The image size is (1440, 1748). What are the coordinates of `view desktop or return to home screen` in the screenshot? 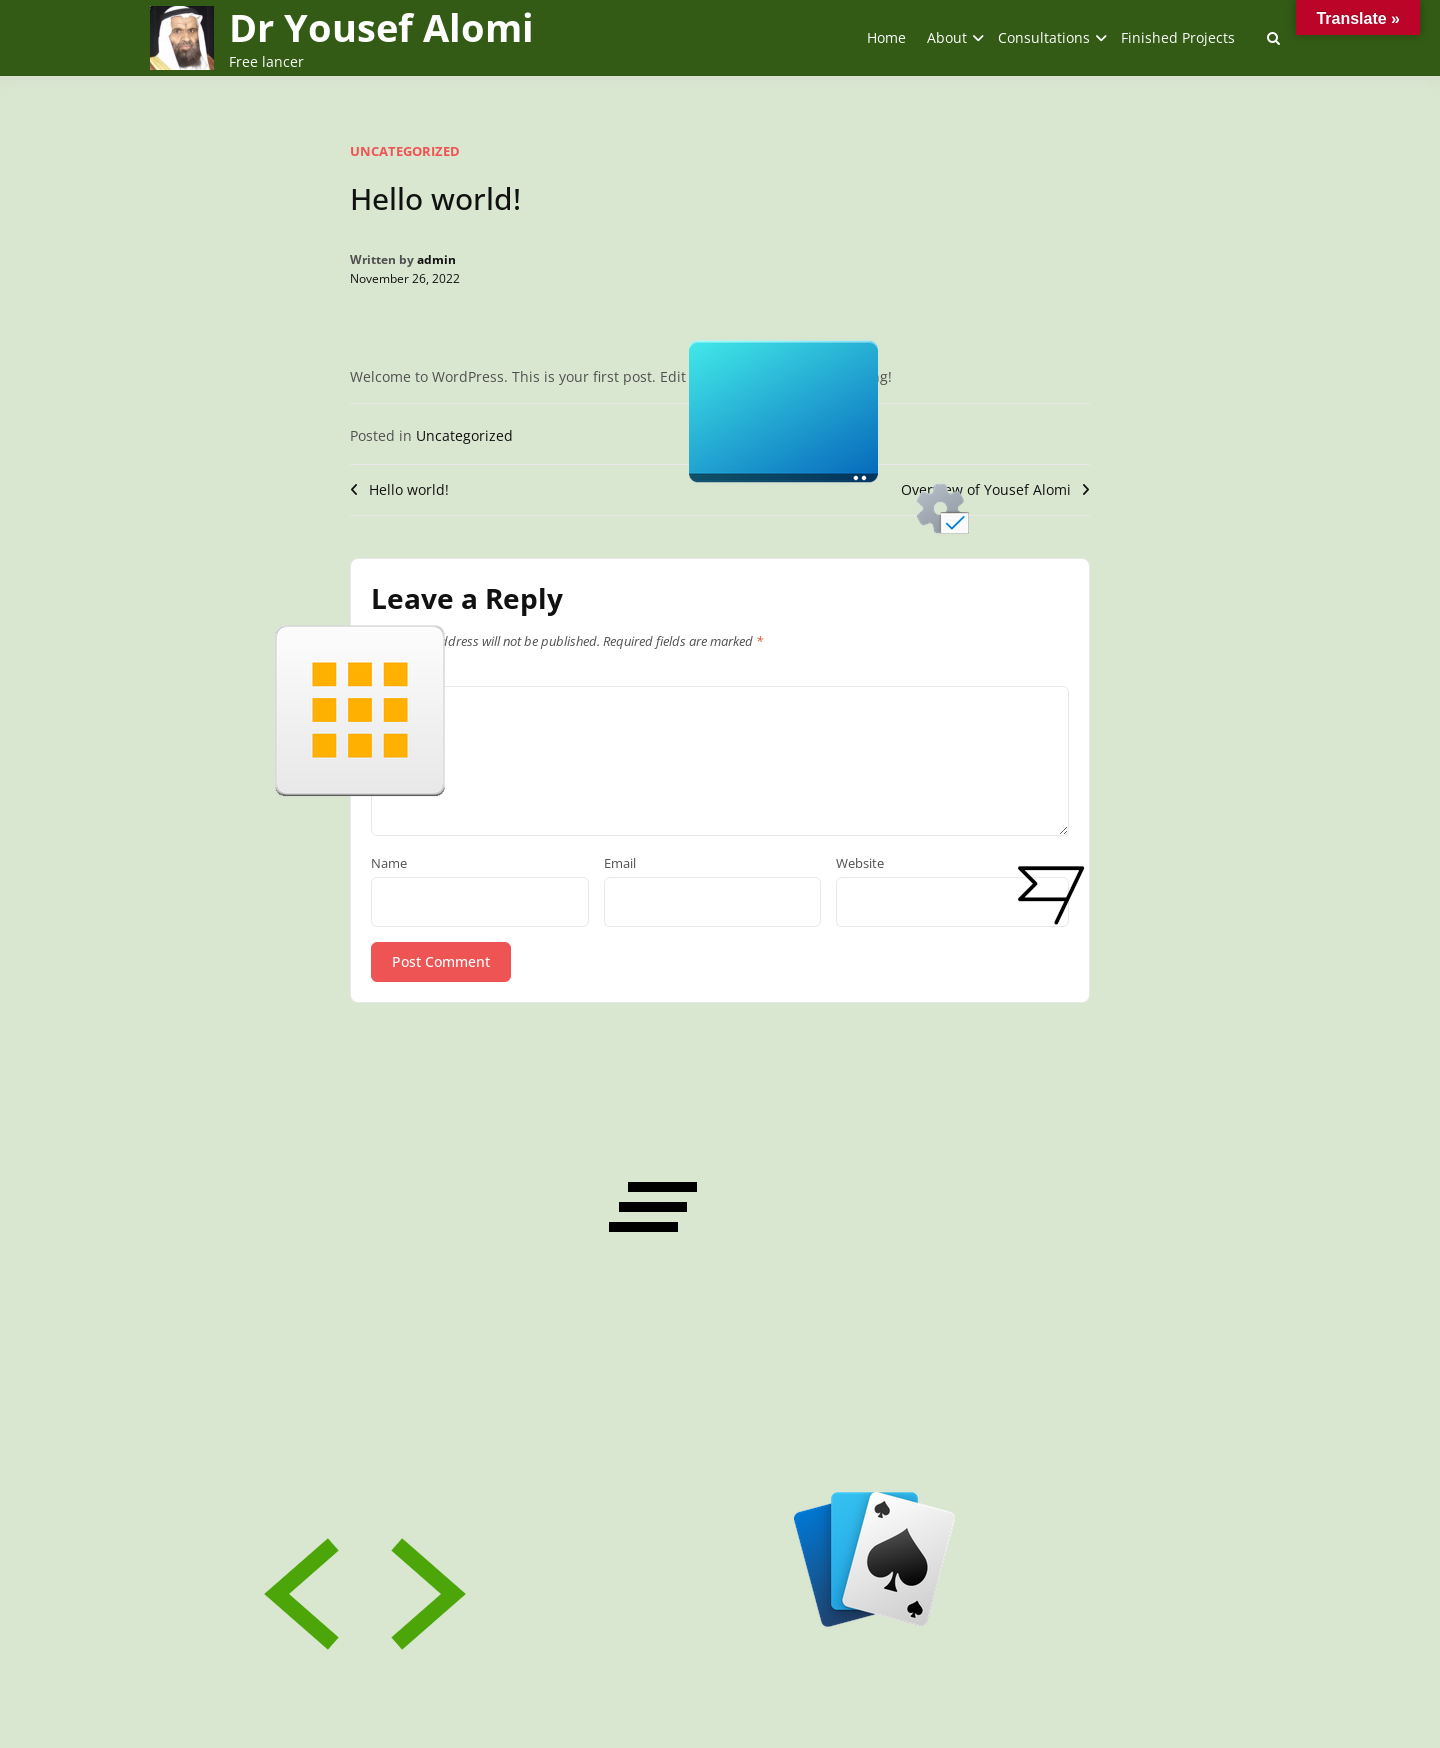 It's located at (783, 411).